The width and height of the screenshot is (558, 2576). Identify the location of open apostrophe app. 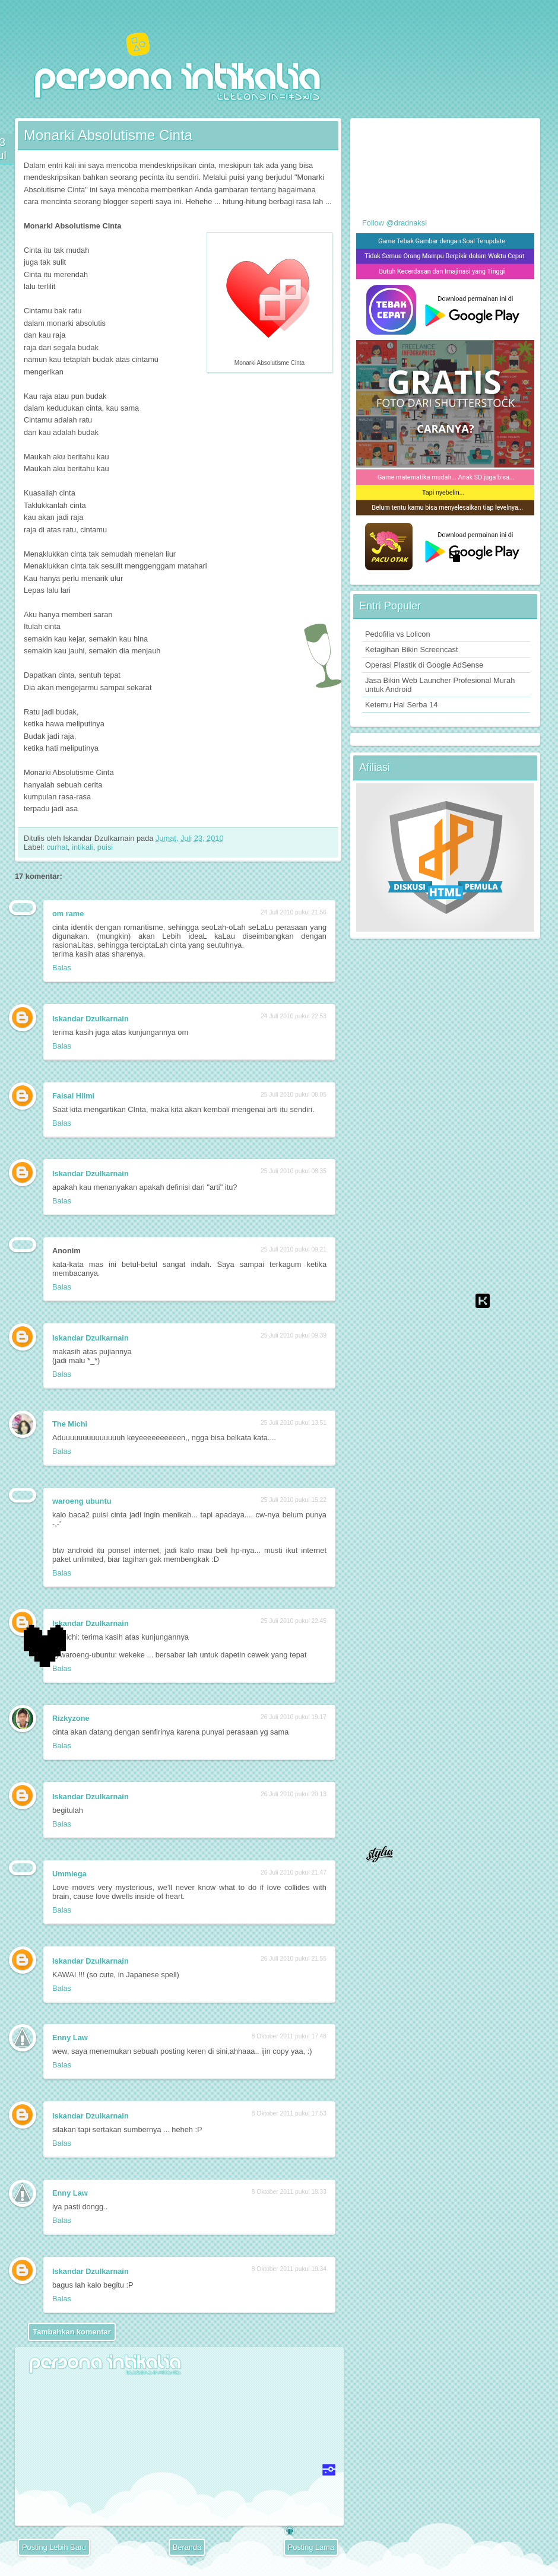
(138, 44).